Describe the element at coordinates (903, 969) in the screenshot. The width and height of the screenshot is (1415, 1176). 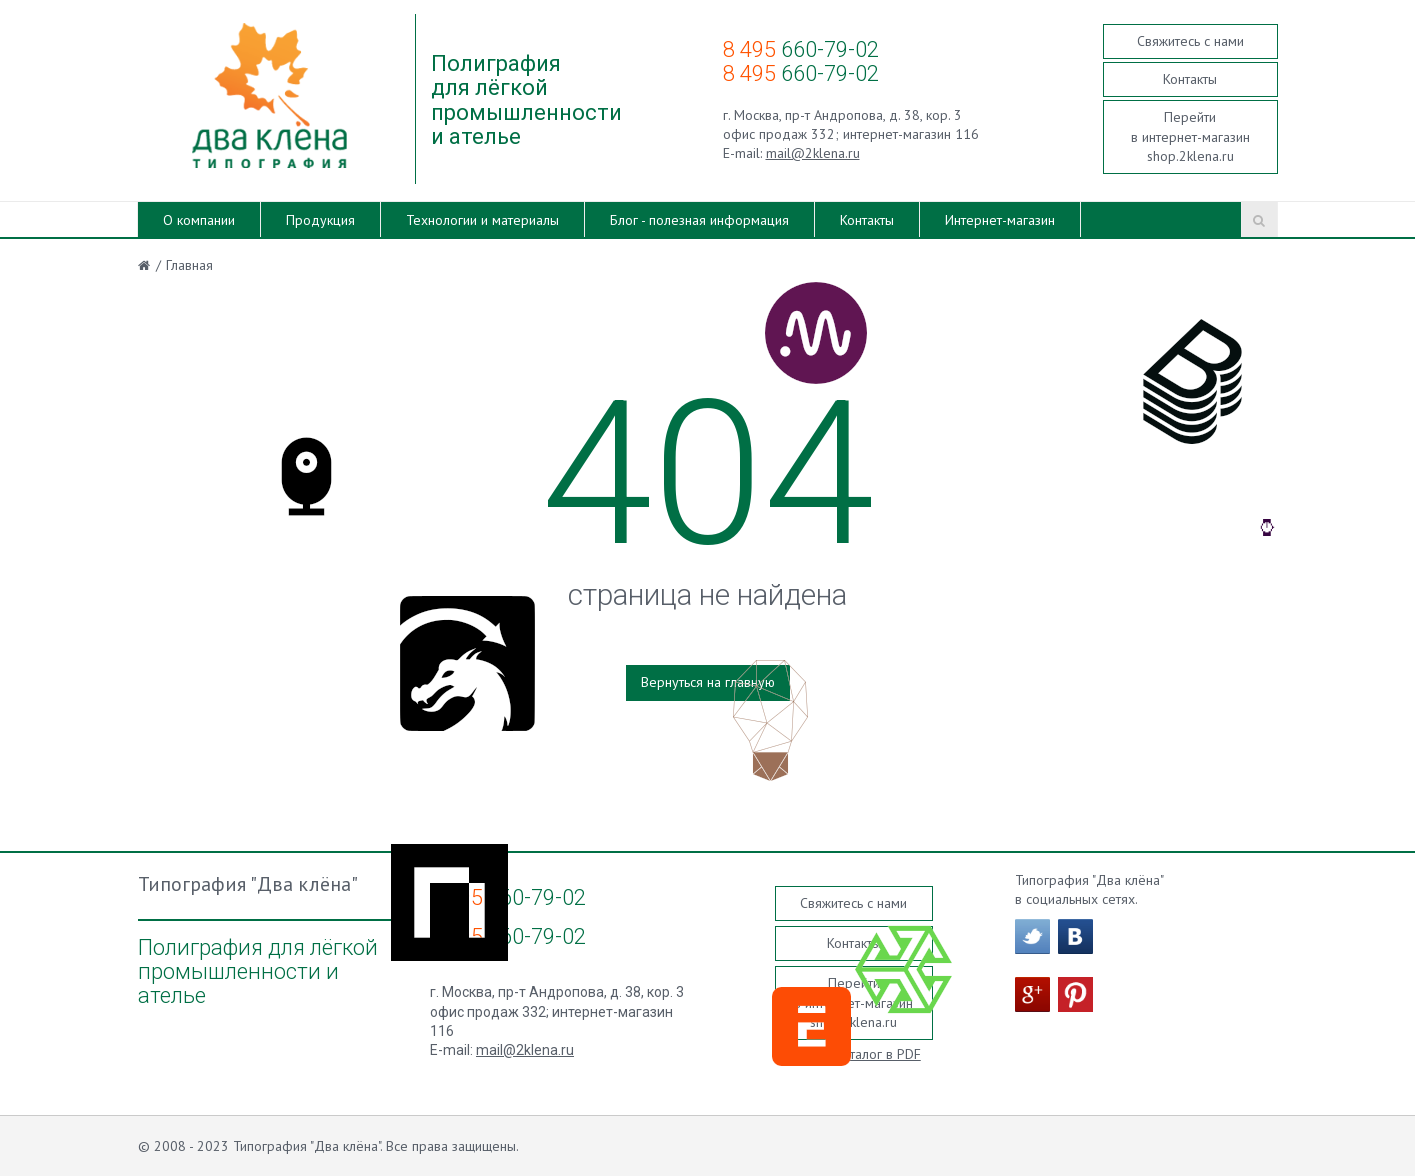
I see `open the sidequest app for vr game sideloading` at that location.